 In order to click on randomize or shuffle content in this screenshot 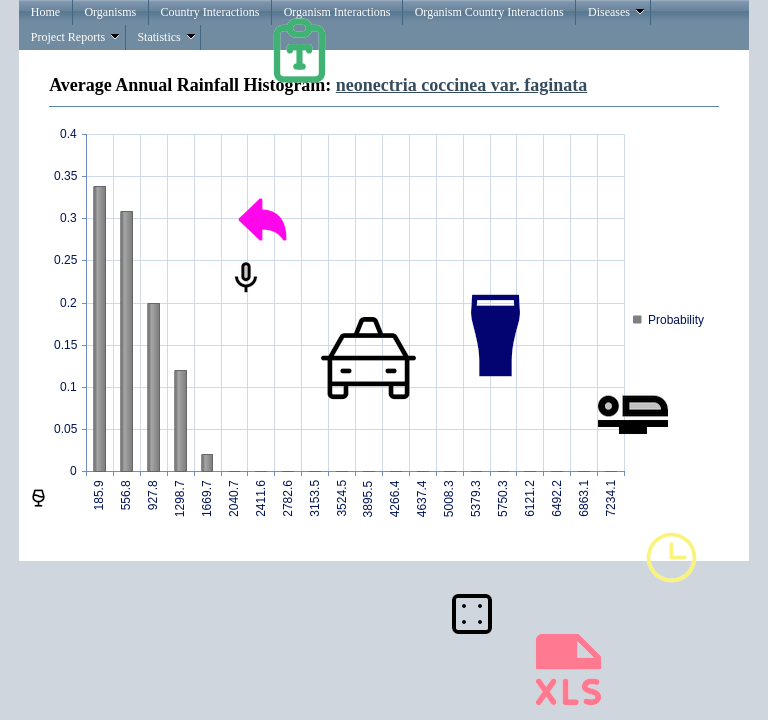, I will do `click(472, 614)`.